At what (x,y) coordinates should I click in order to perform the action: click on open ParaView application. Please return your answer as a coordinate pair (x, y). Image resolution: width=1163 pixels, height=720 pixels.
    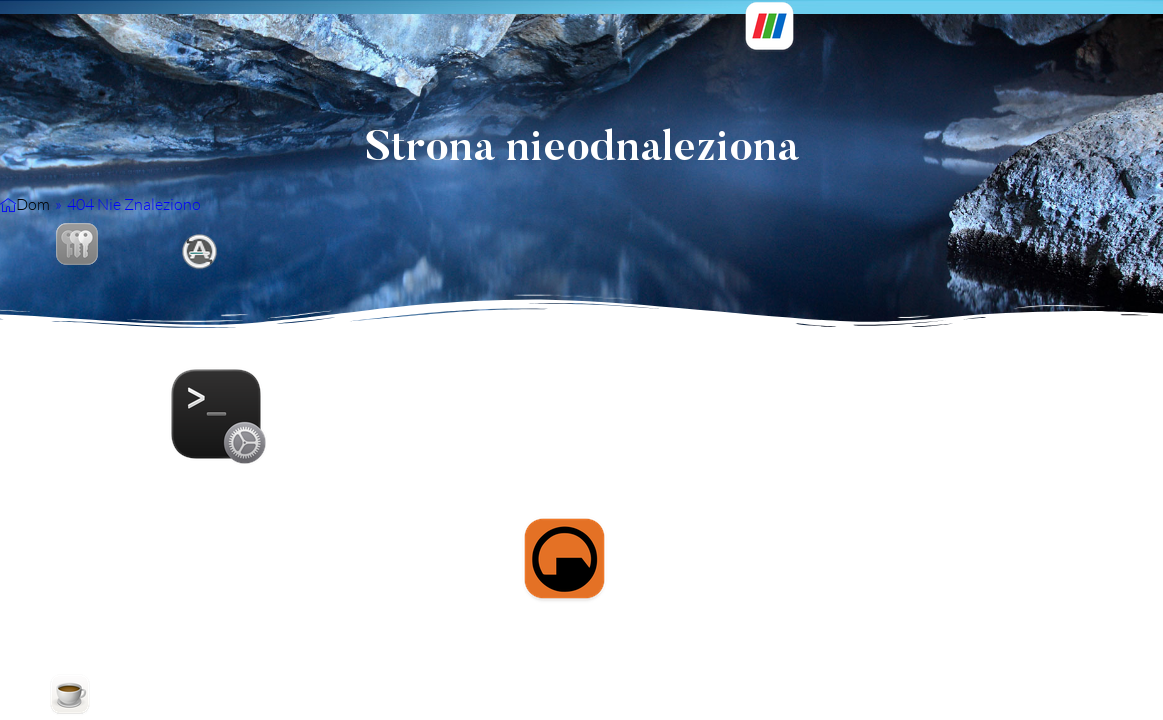
    Looking at the image, I should click on (769, 26).